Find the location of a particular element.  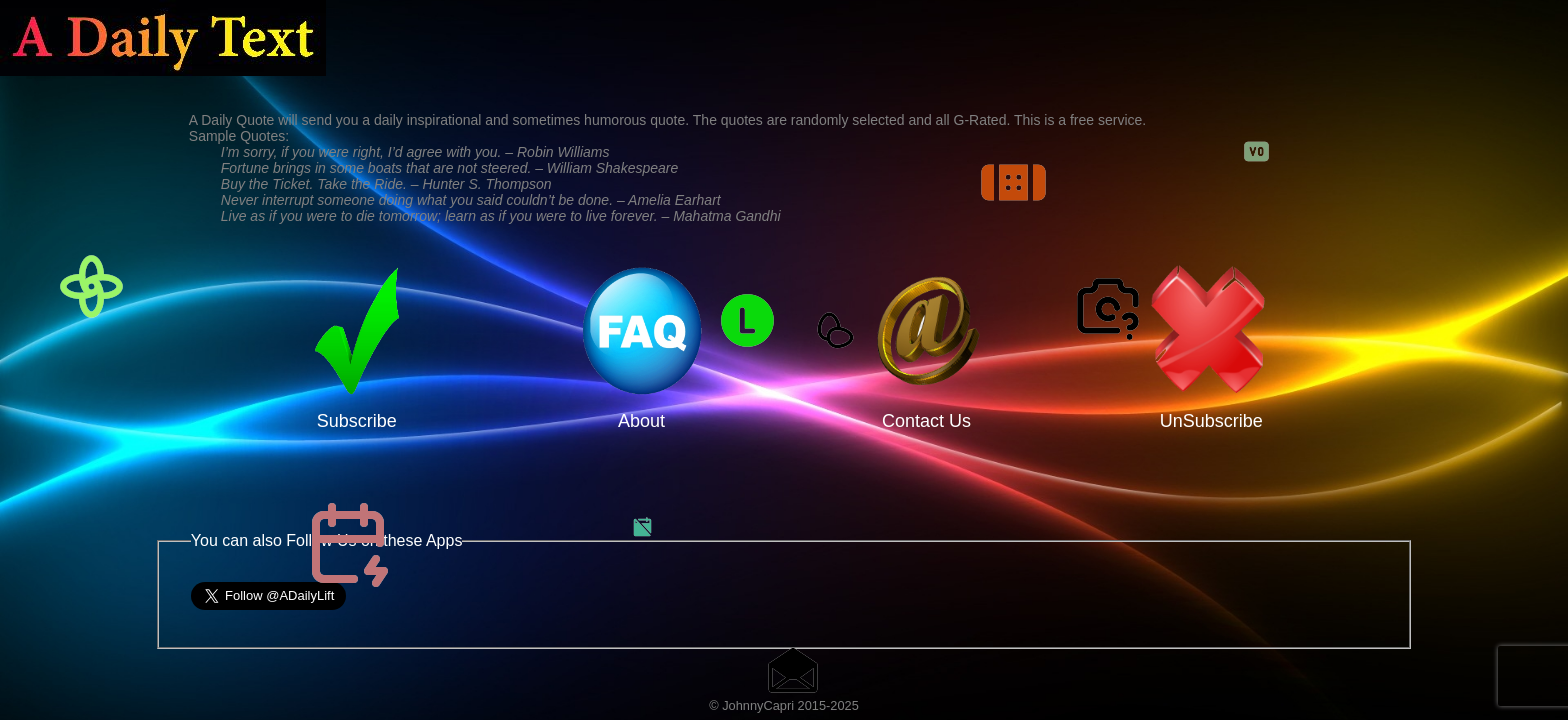

view an opened or read email message is located at coordinates (793, 672).